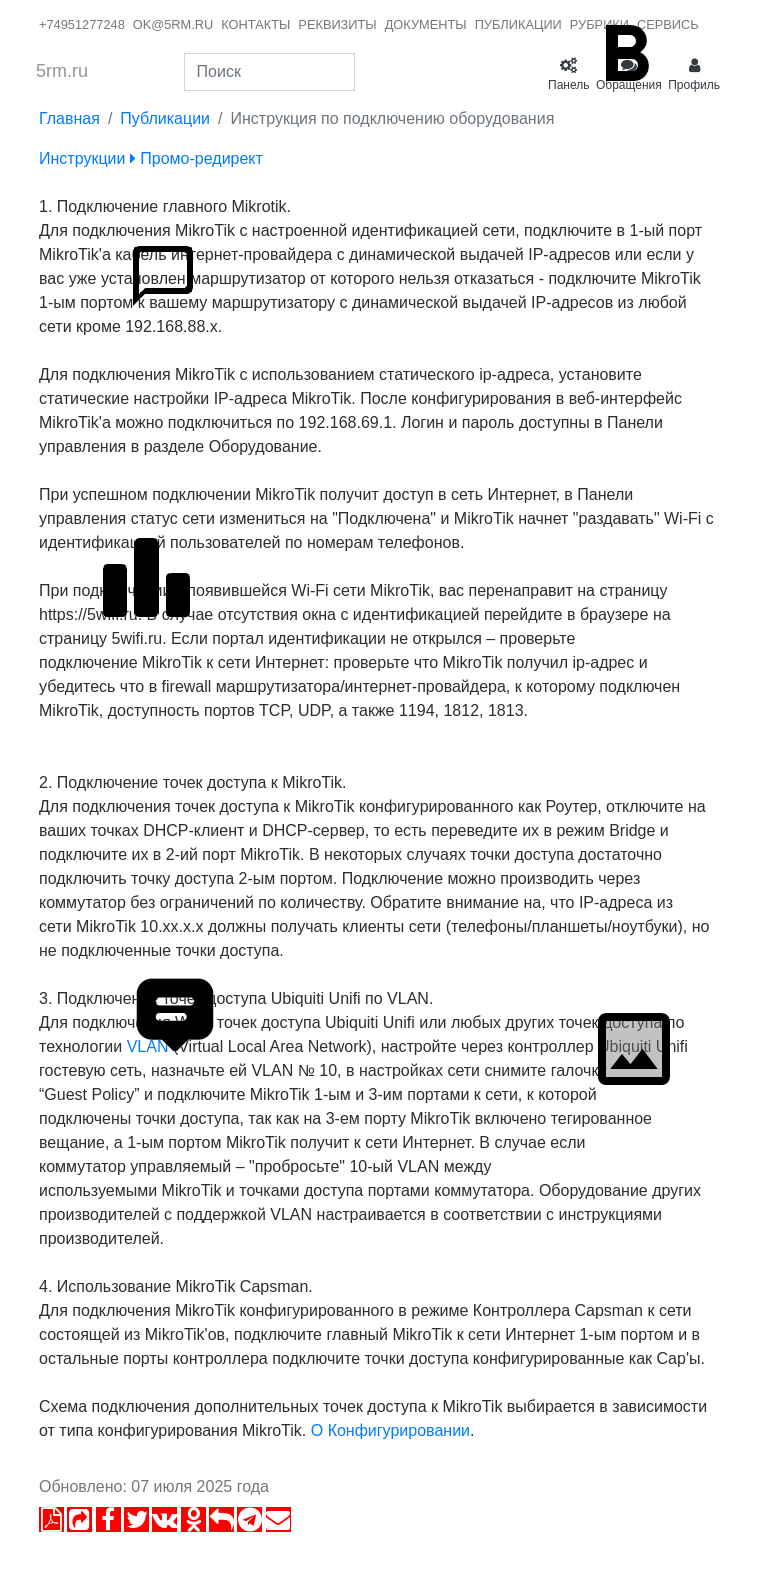 This screenshot has height=1569, width=768. Describe the element at coordinates (626, 57) in the screenshot. I see `apply bold formatting to selected text` at that location.